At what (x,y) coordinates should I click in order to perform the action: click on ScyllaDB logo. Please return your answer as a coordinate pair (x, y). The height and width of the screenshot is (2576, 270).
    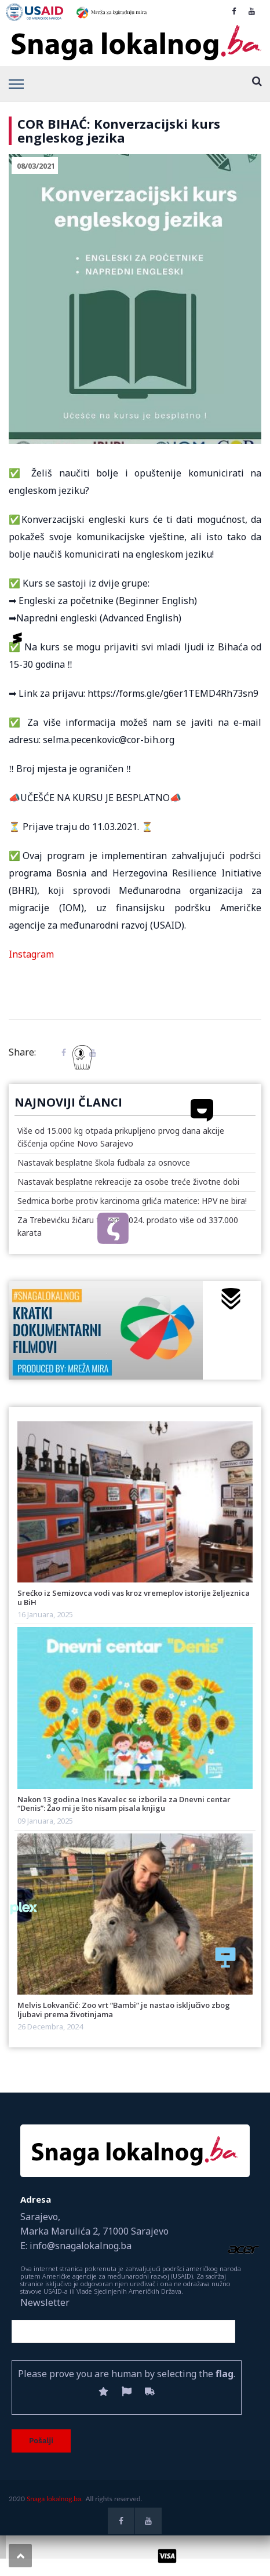
    Looking at the image, I should click on (82, 1057).